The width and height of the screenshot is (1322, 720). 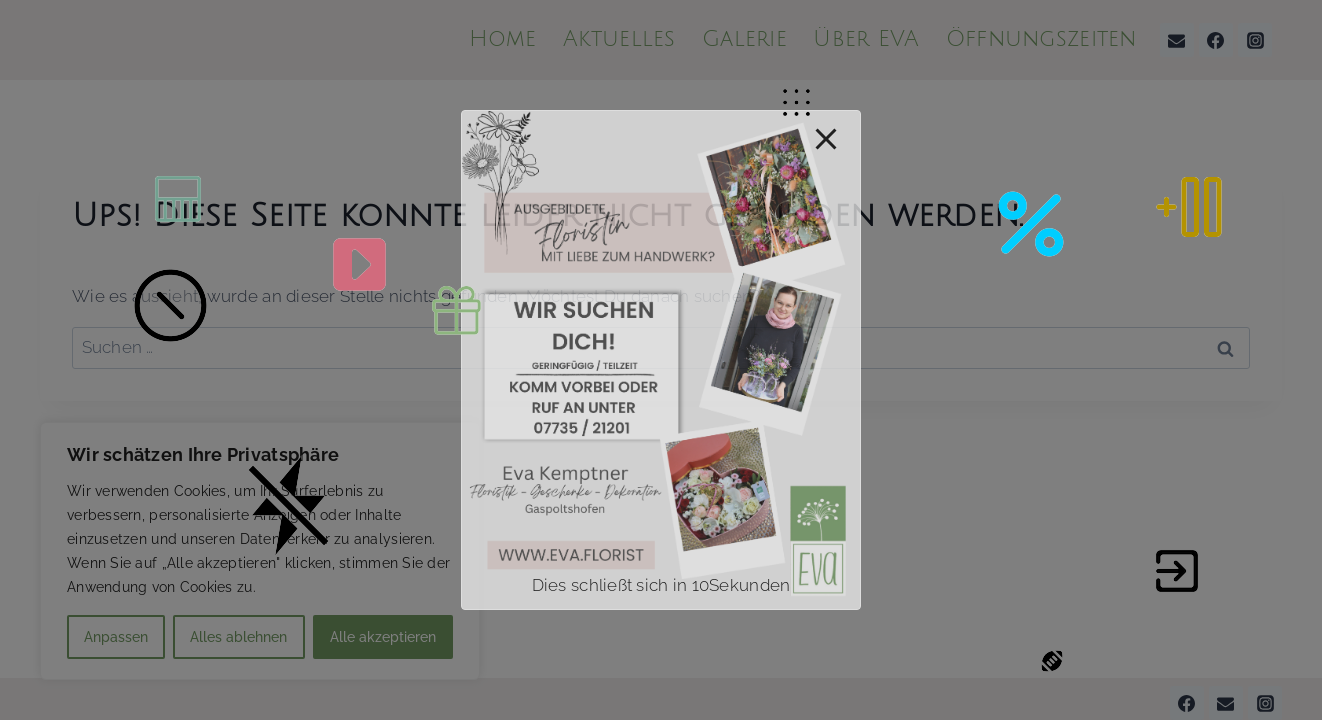 What do you see at coordinates (359, 264) in the screenshot?
I see `play media or start video` at bounding box center [359, 264].